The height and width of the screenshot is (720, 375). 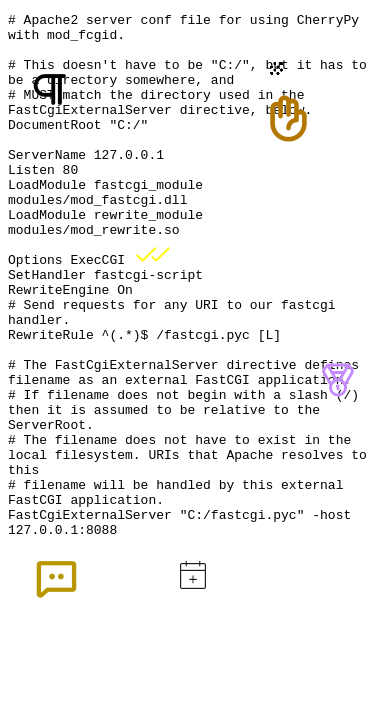 I want to click on add a new event to the calendar, so click(x=193, y=576).